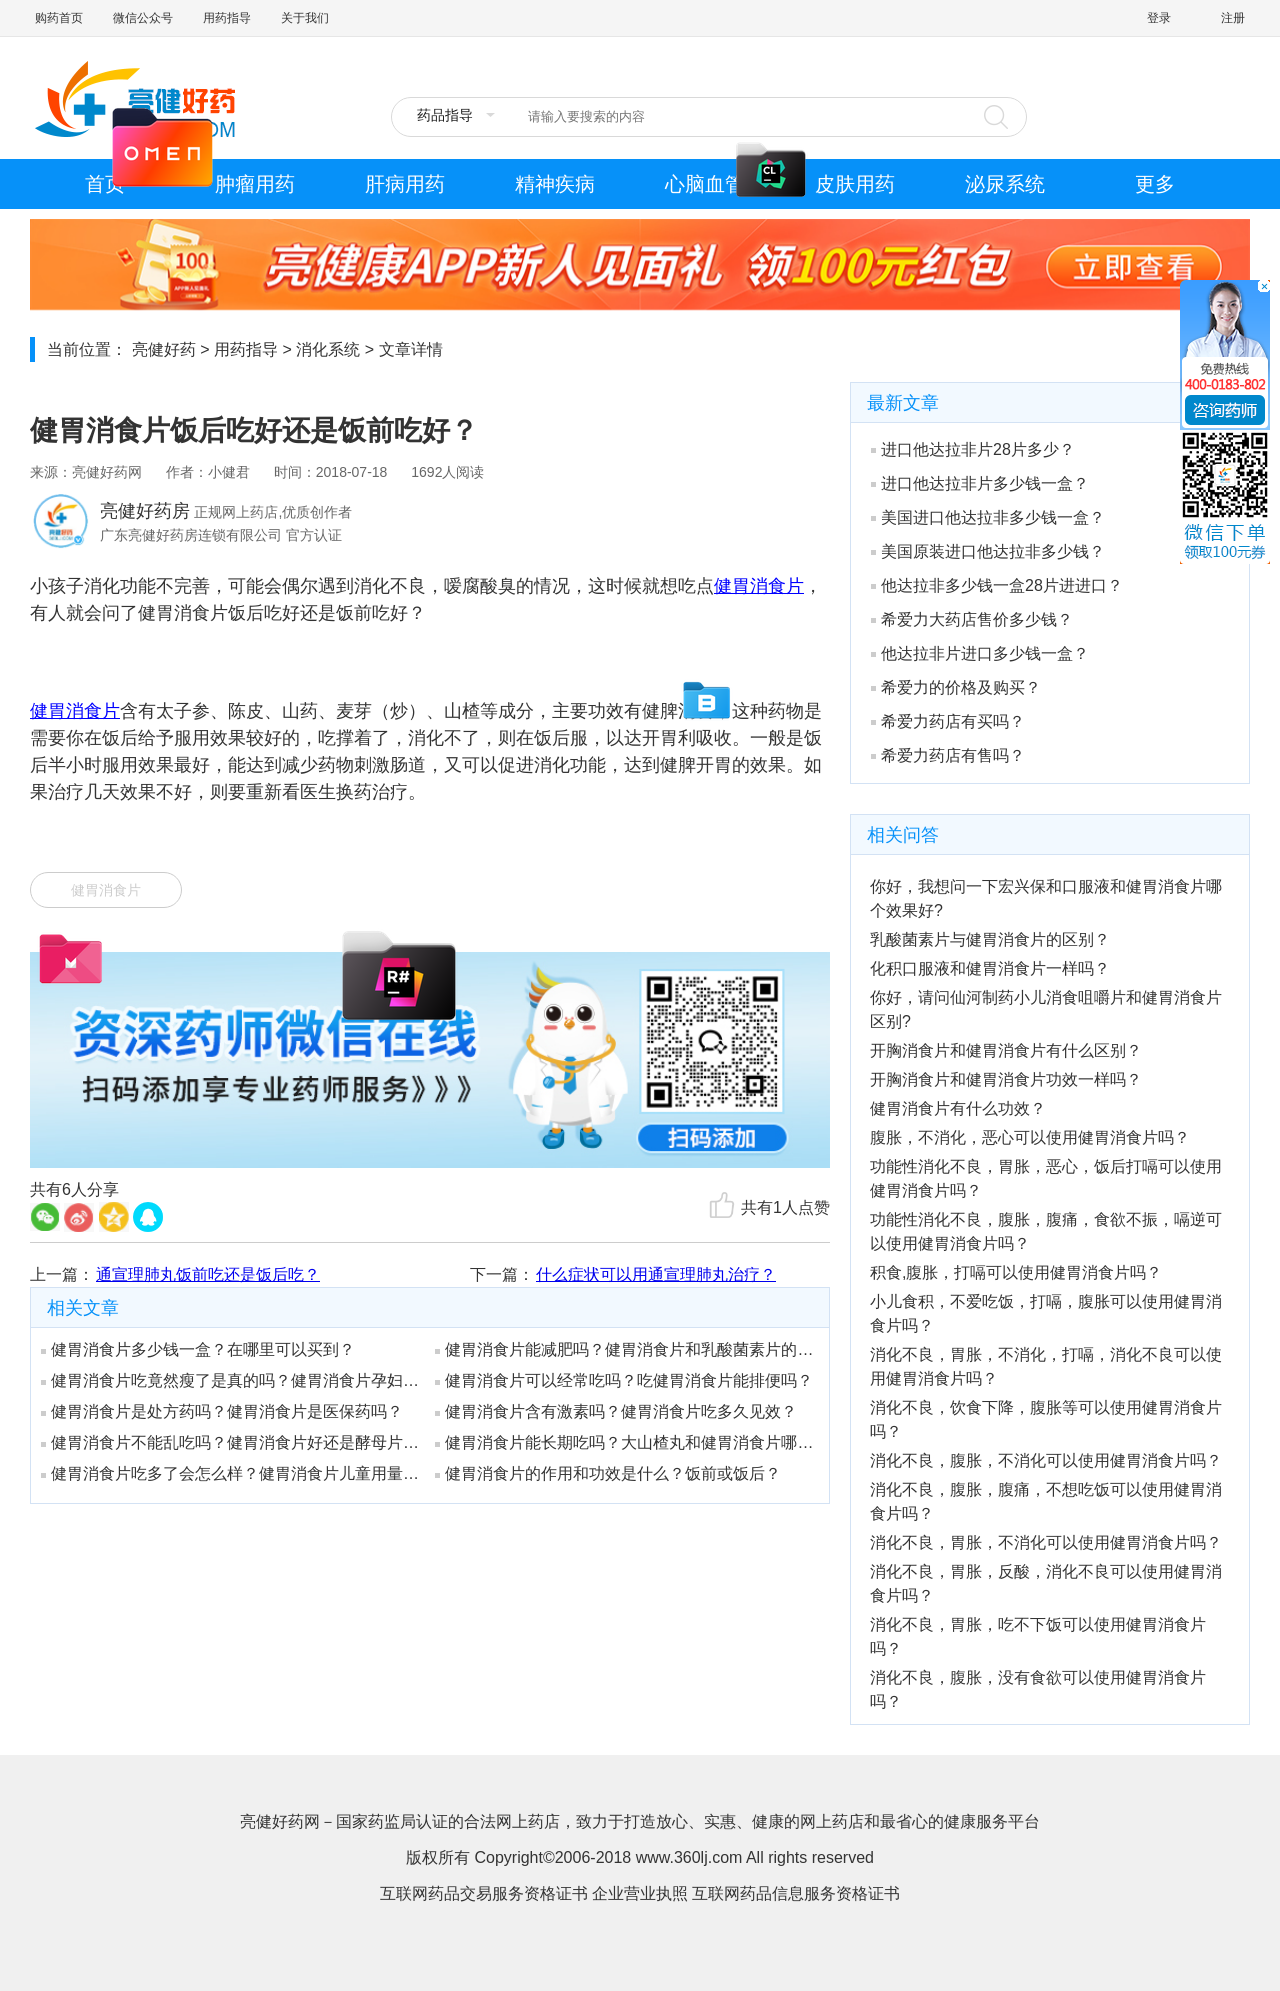  Describe the element at coordinates (70, 960) in the screenshot. I see `open android marshmallow system folder` at that location.